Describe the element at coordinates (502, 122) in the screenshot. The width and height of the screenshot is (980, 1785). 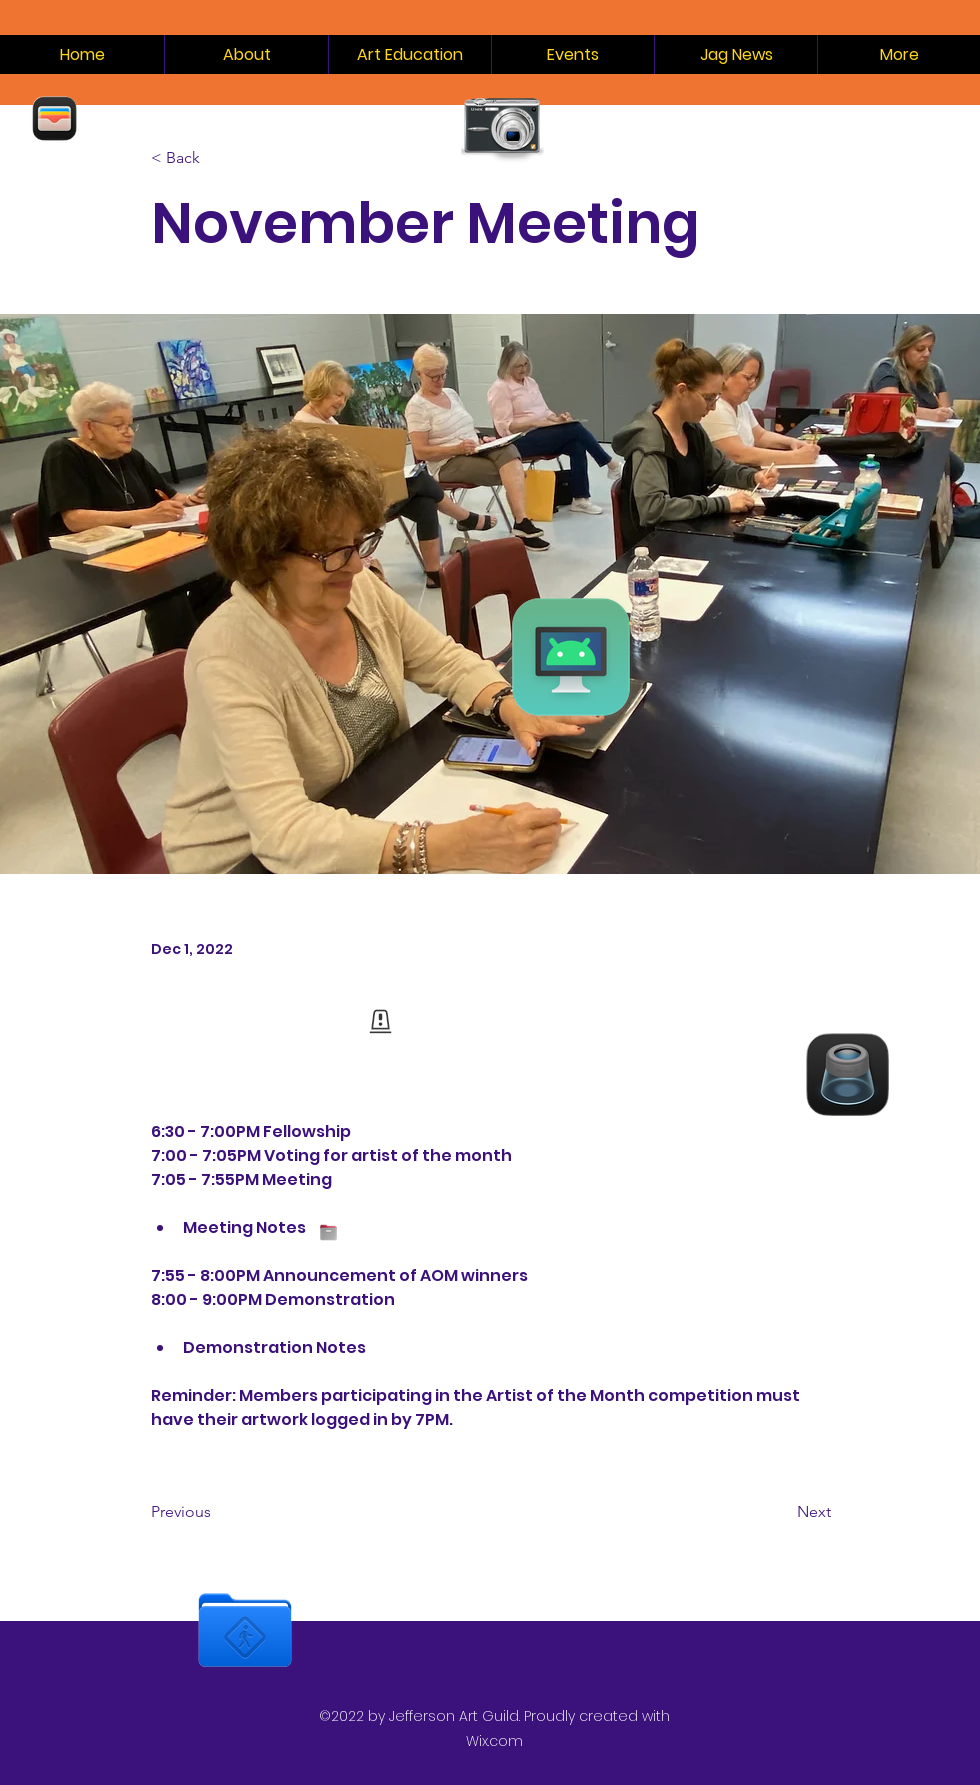
I see `open camera to take a photo` at that location.